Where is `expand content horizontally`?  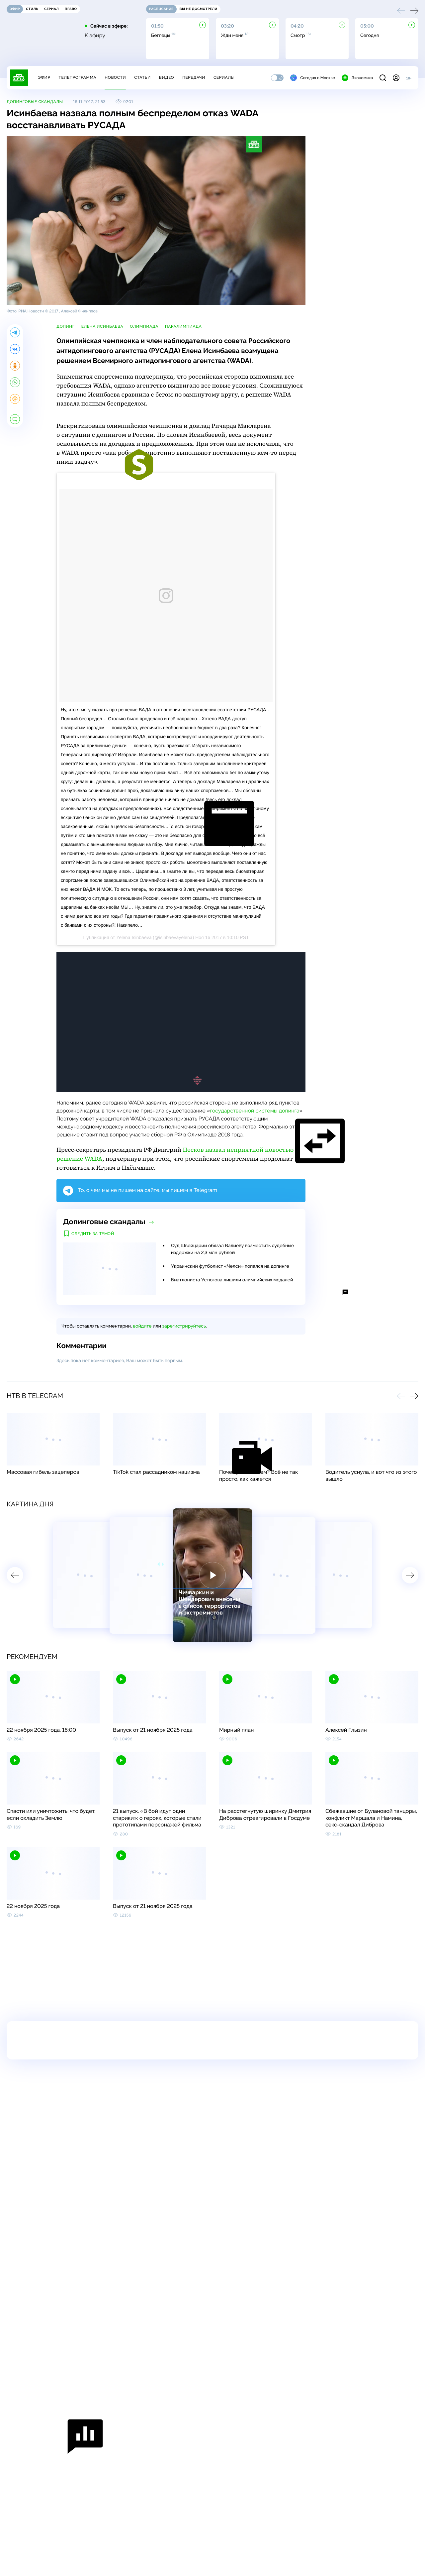 expand content horizontally is located at coordinates (161, 1564).